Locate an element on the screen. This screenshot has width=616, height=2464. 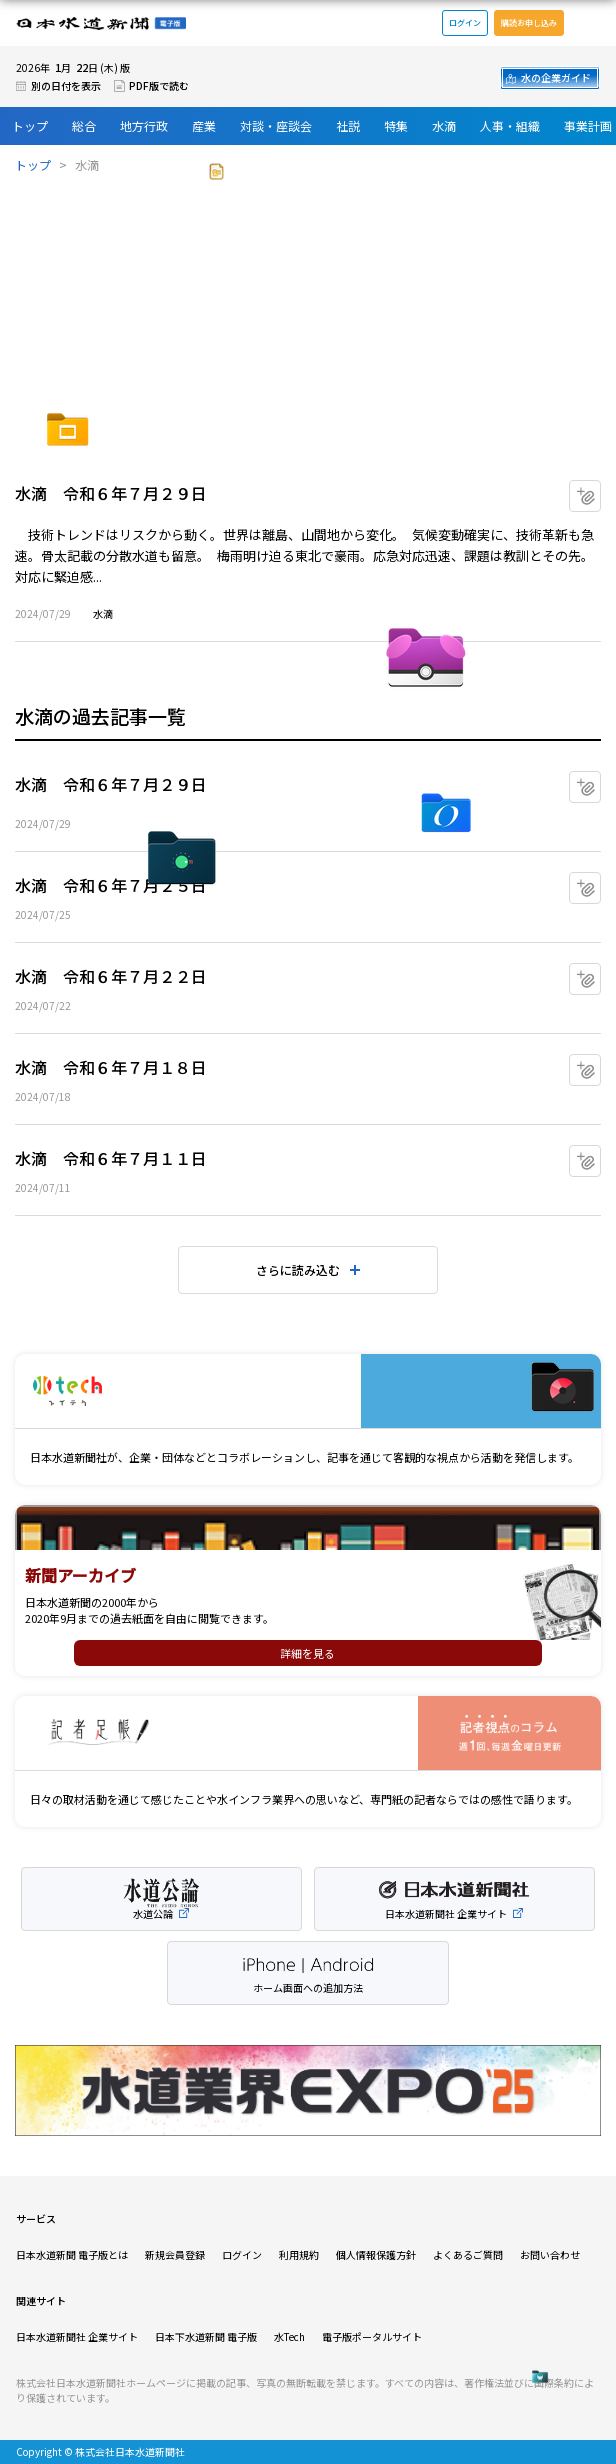
libreoffice draw template file is located at coordinates (216, 171).